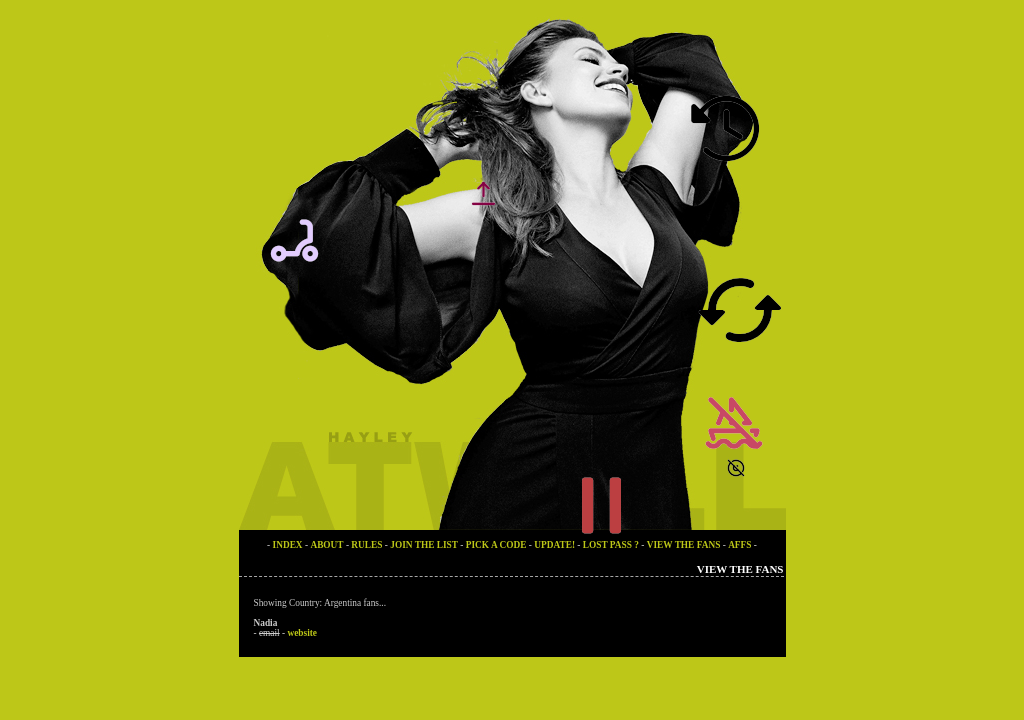  I want to click on select scooter as transportation mode, so click(294, 240).